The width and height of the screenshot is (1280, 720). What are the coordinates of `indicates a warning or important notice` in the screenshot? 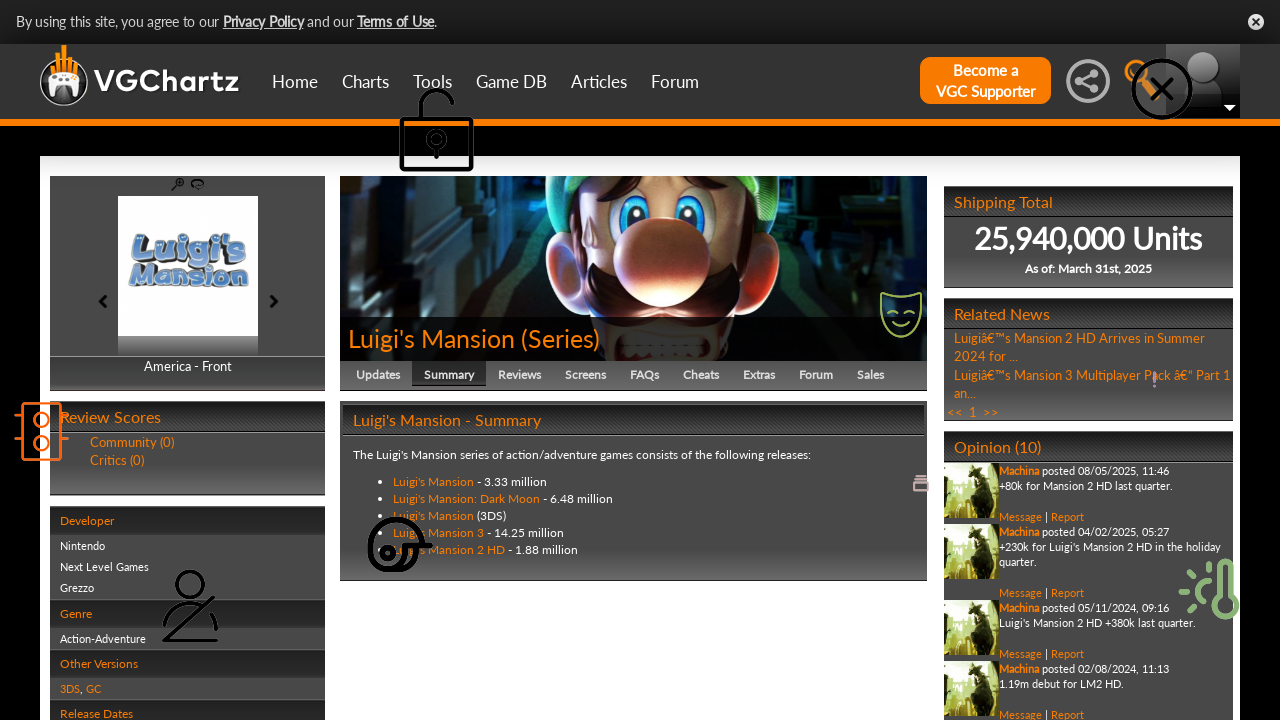 It's located at (1154, 379).